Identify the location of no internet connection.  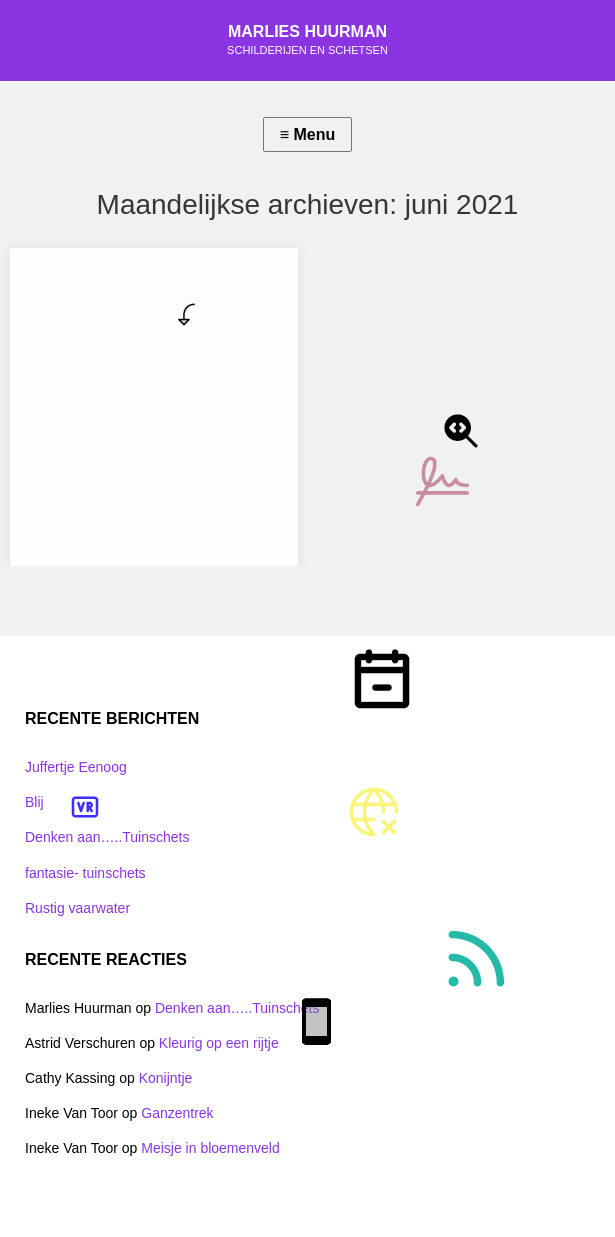
(374, 812).